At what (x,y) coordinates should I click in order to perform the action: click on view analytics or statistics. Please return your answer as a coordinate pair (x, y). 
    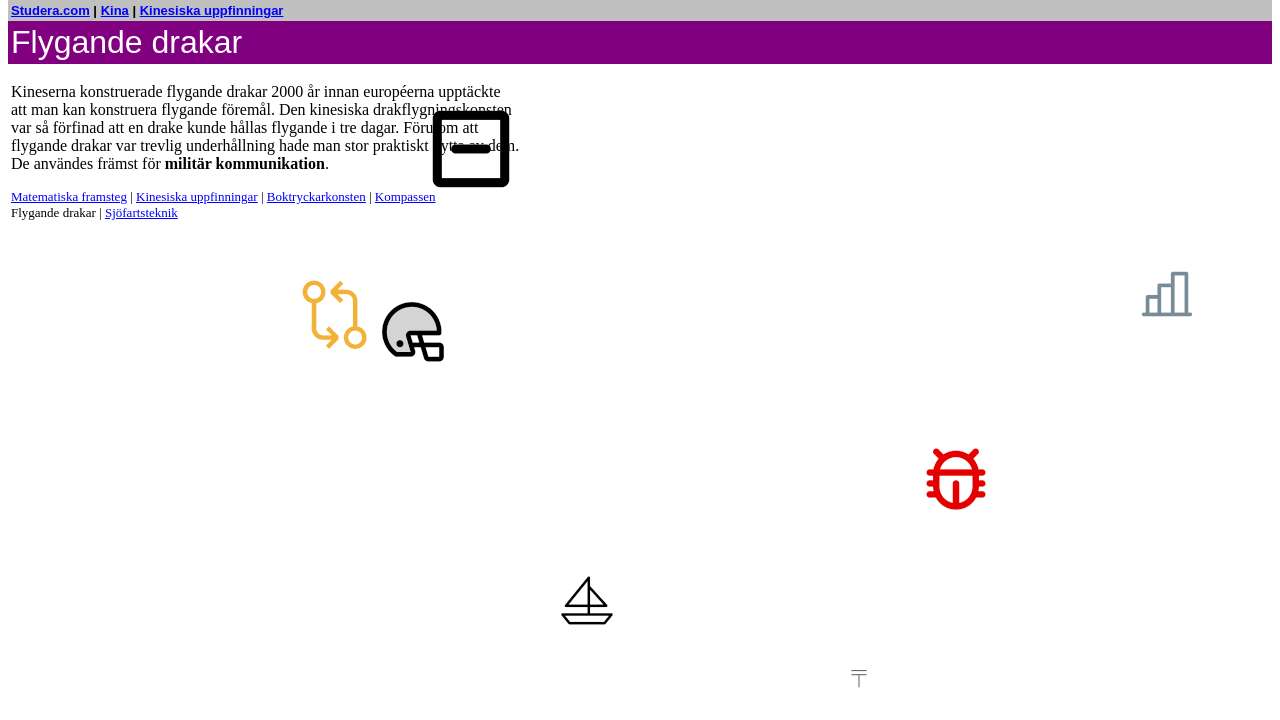
    Looking at the image, I should click on (1167, 295).